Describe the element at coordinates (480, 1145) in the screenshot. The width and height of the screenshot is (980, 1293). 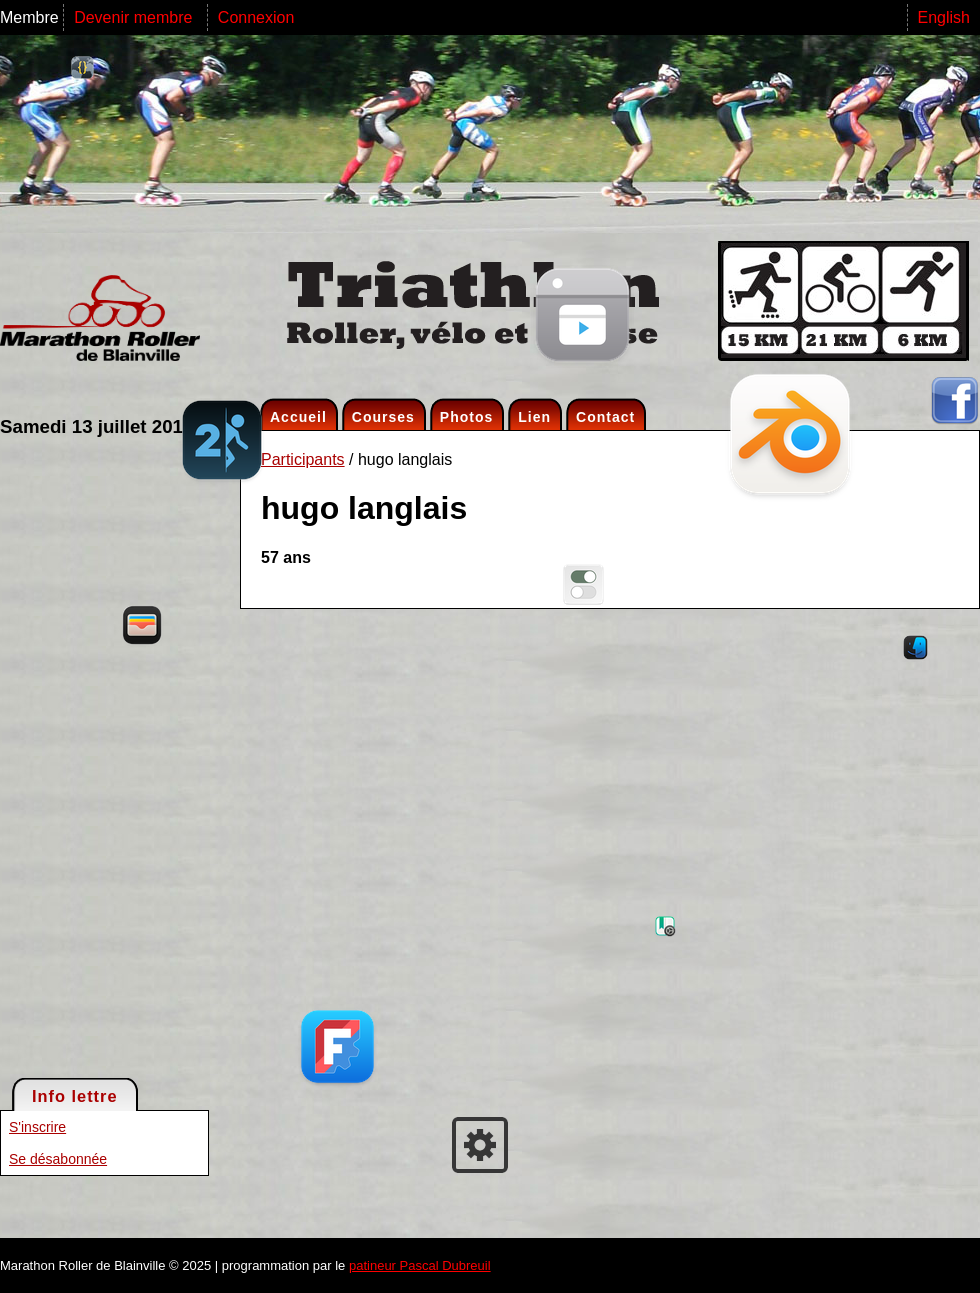
I see `access other applications or utilities` at that location.